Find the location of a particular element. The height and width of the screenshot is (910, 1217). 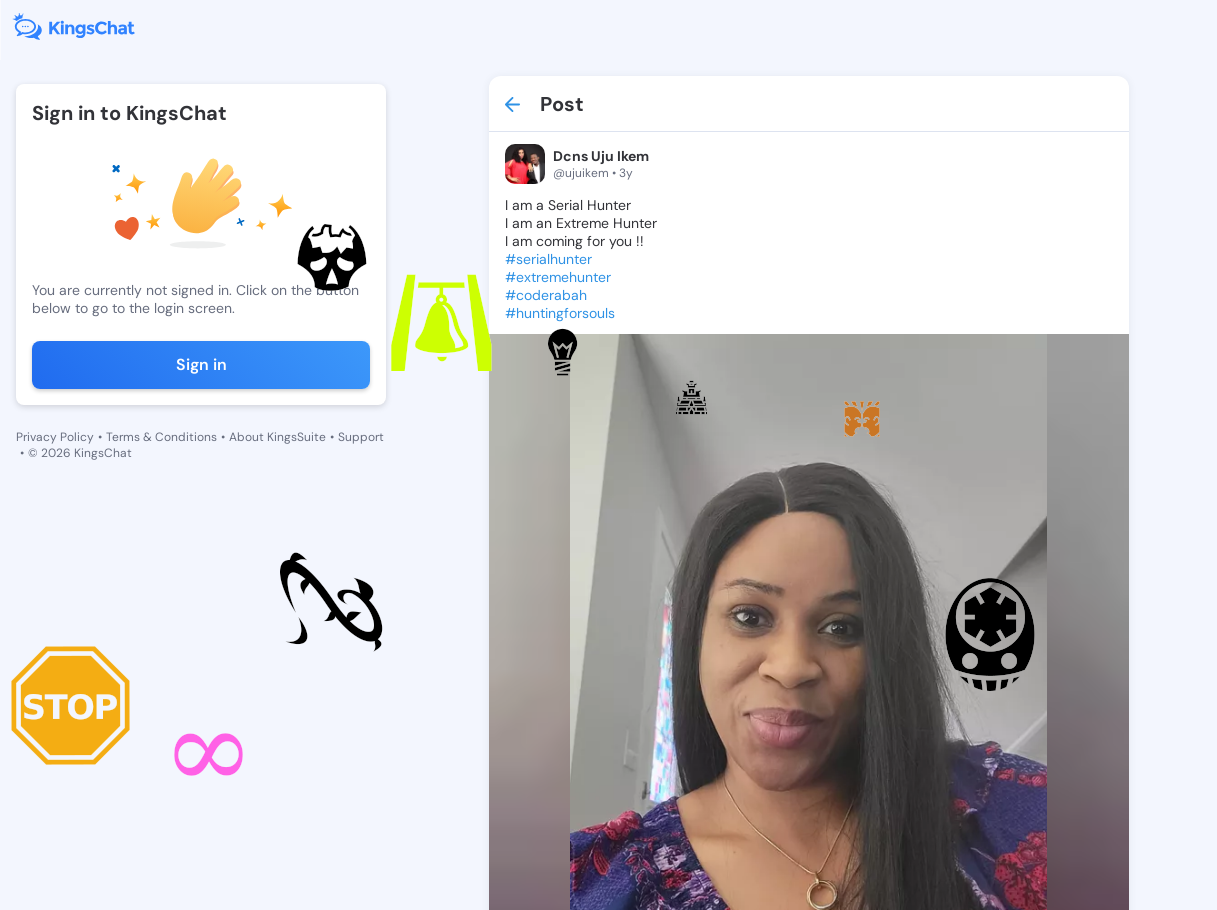

indicates player death or game over state is located at coordinates (332, 258).